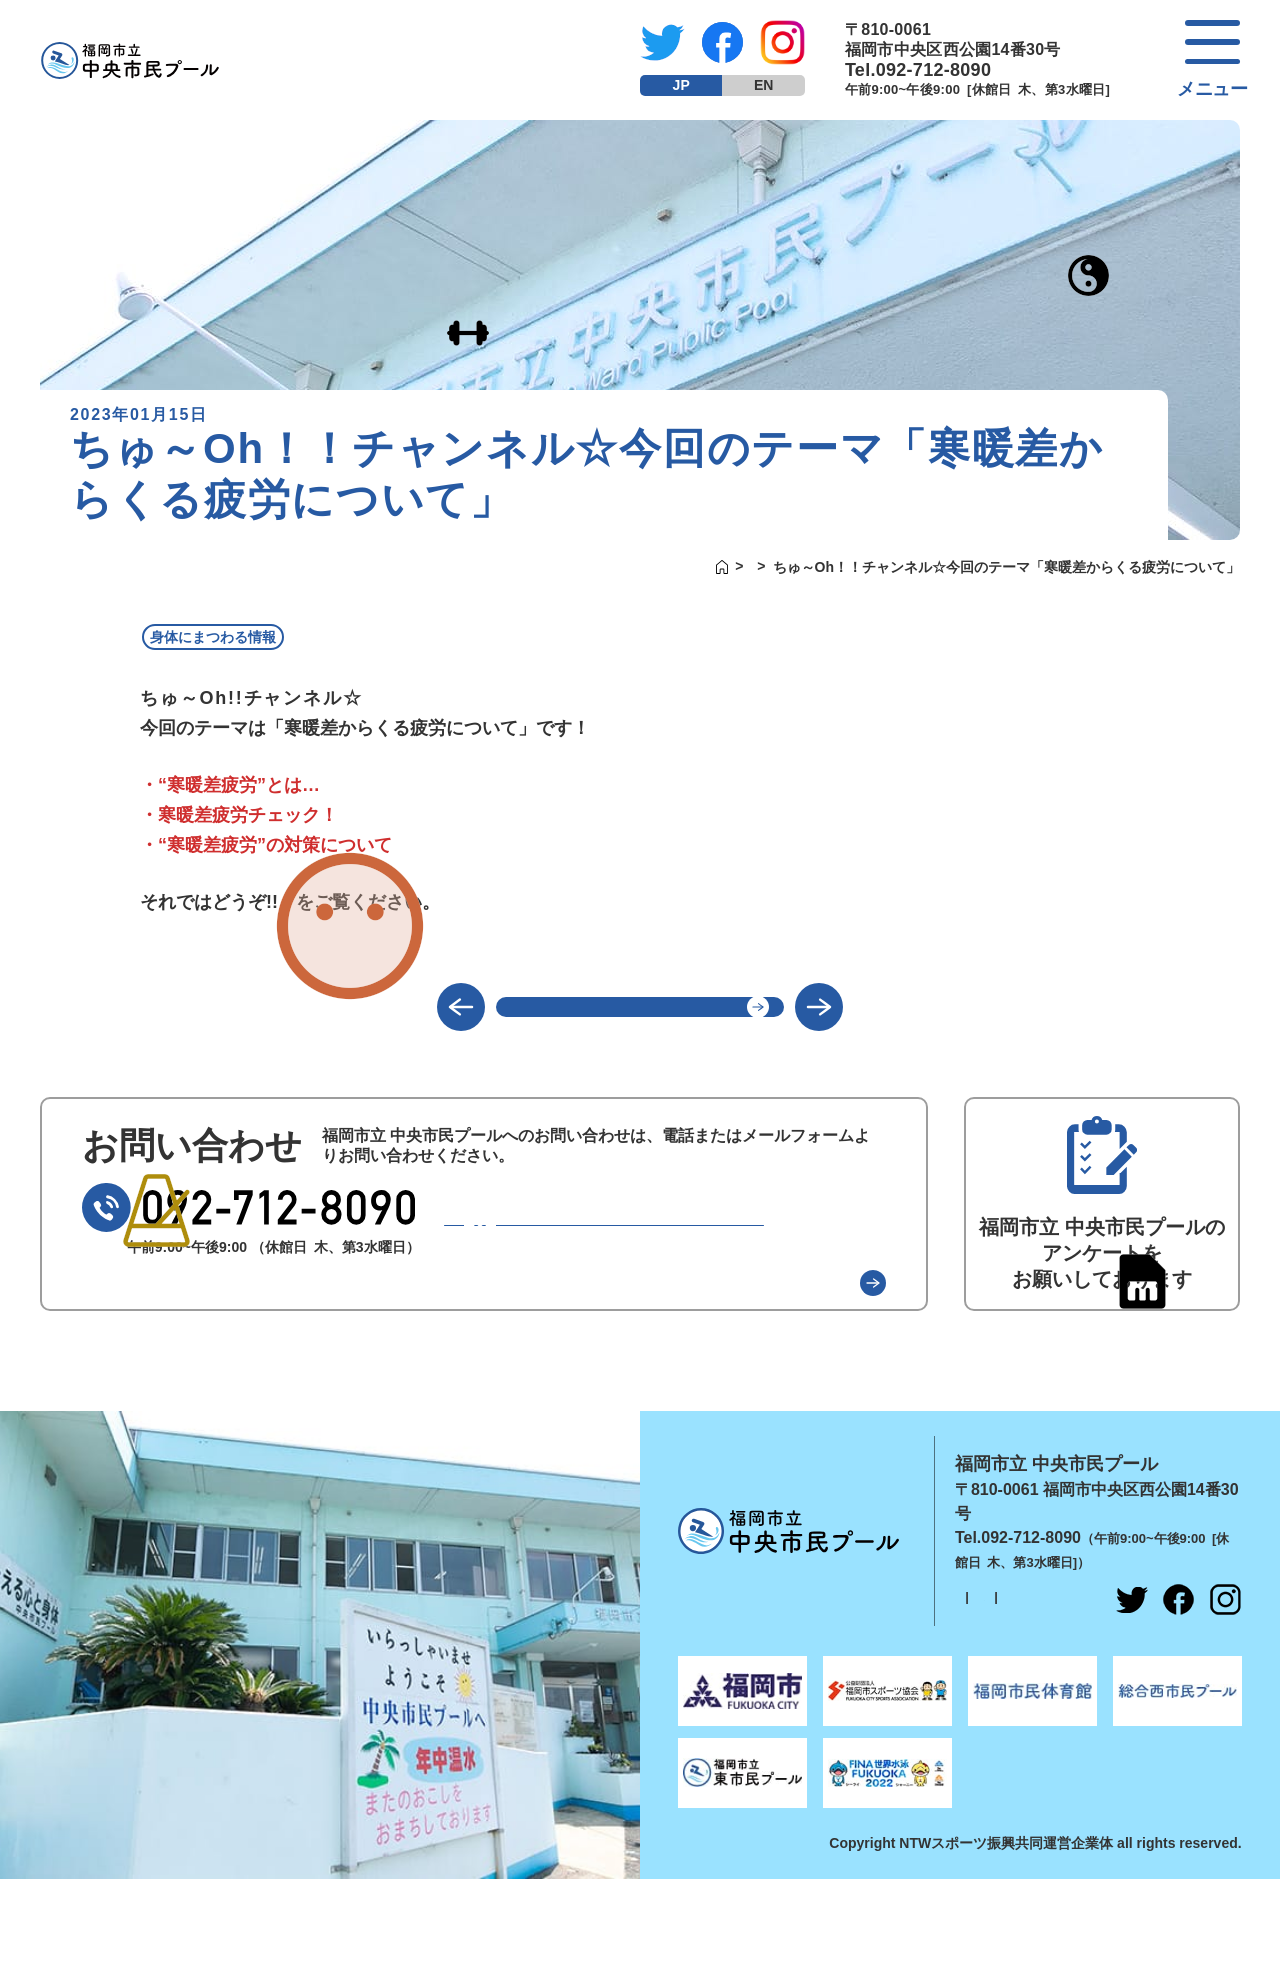 This screenshot has height=1970, width=1280. I want to click on manage sim card settings, so click(1142, 1281).